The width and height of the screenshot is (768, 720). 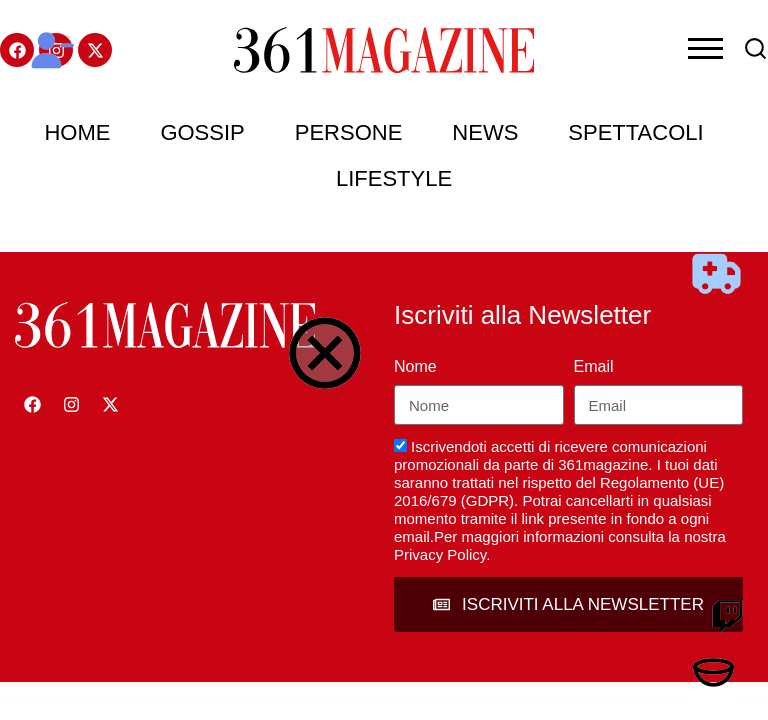 What do you see at coordinates (713, 672) in the screenshot?
I see `switch to hemisphere or dome view` at bounding box center [713, 672].